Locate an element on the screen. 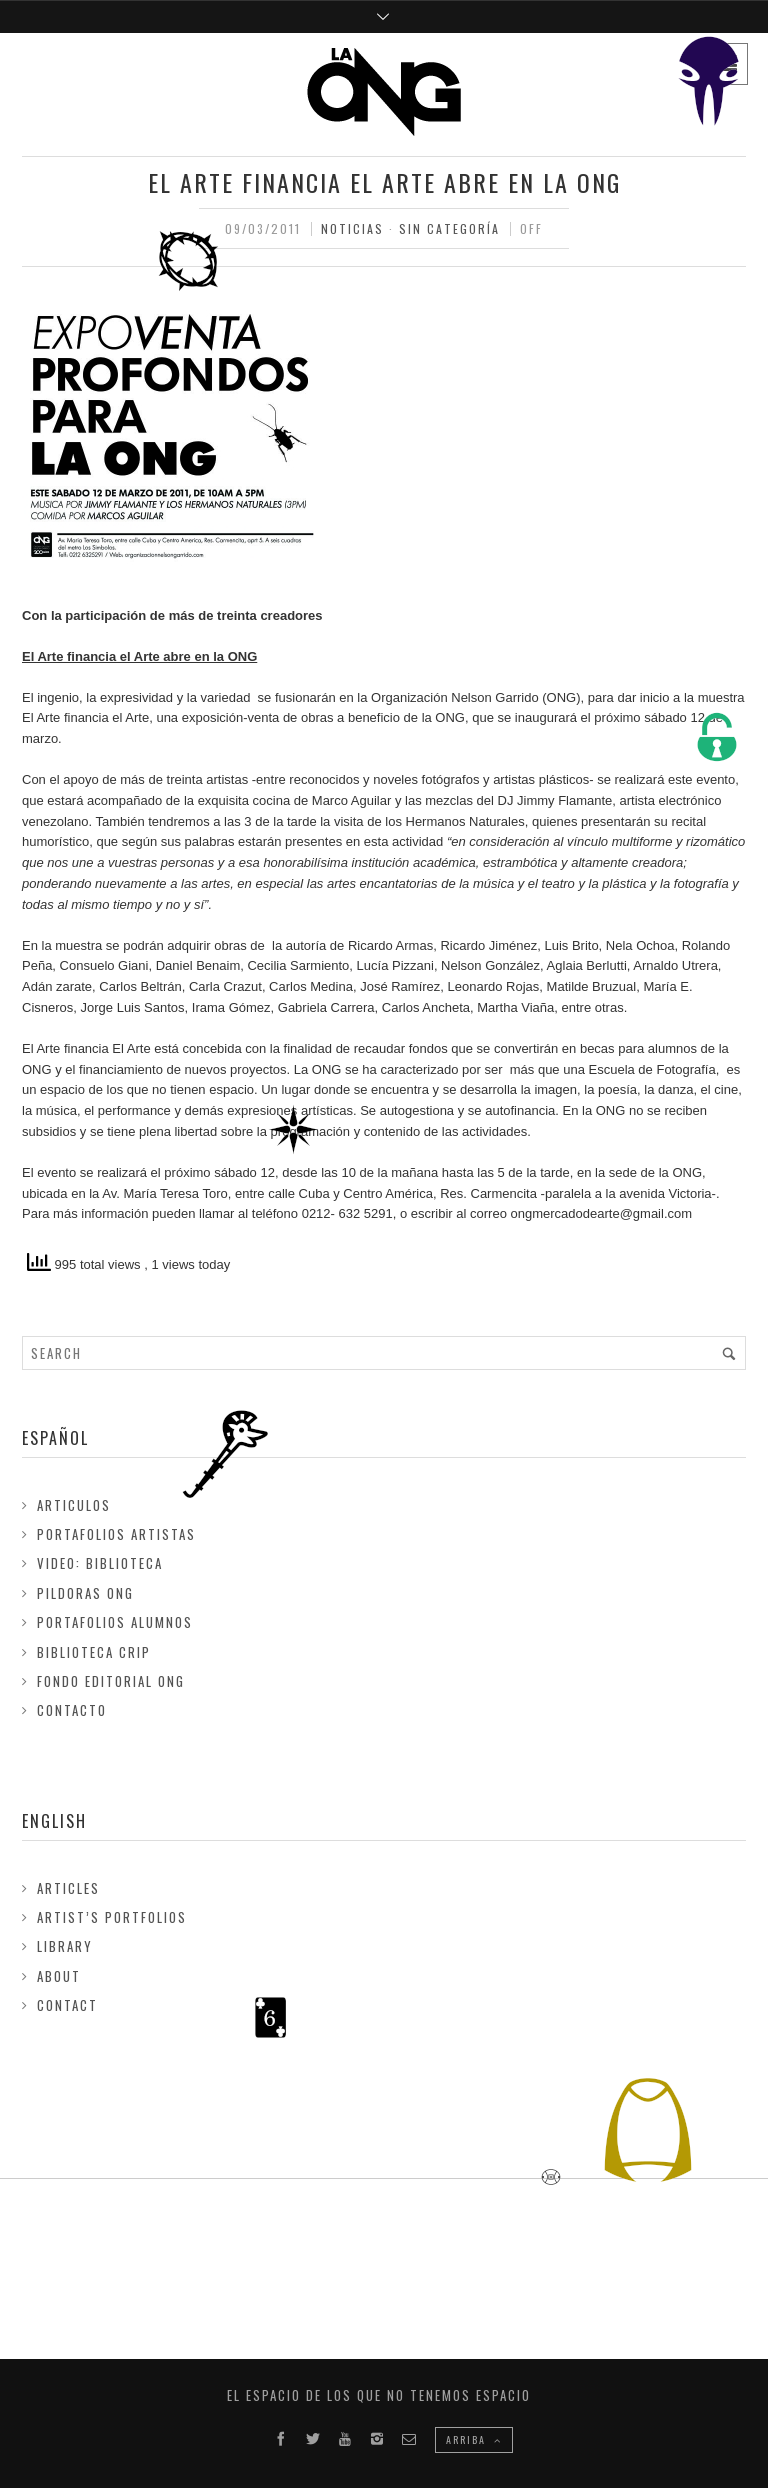 The height and width of the screenshot is (2488, 768). unlocked or unsecured status is located at coordinates (717, 737).